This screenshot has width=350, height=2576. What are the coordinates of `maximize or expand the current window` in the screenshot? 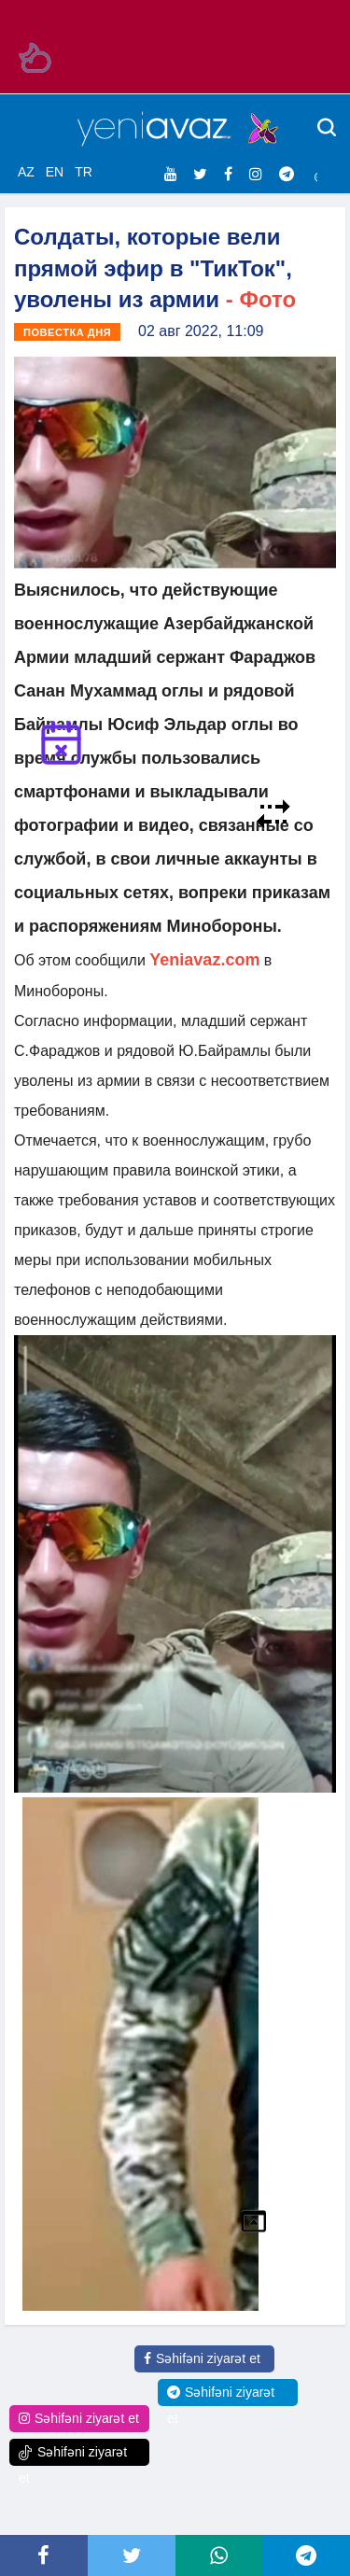 It's located at (254, 2221).